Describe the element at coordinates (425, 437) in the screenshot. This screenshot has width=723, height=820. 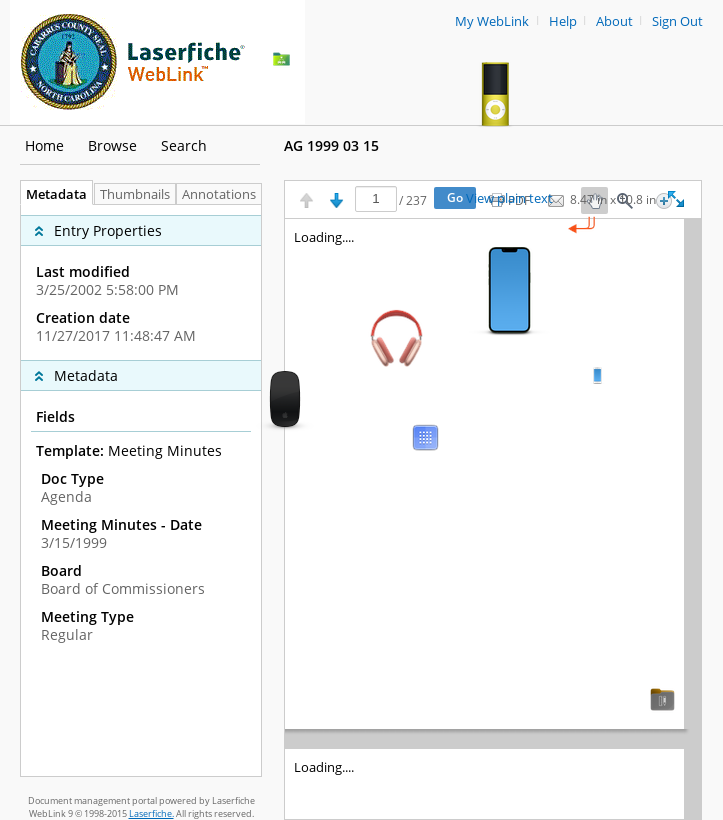
I see `view other applications` at that location.